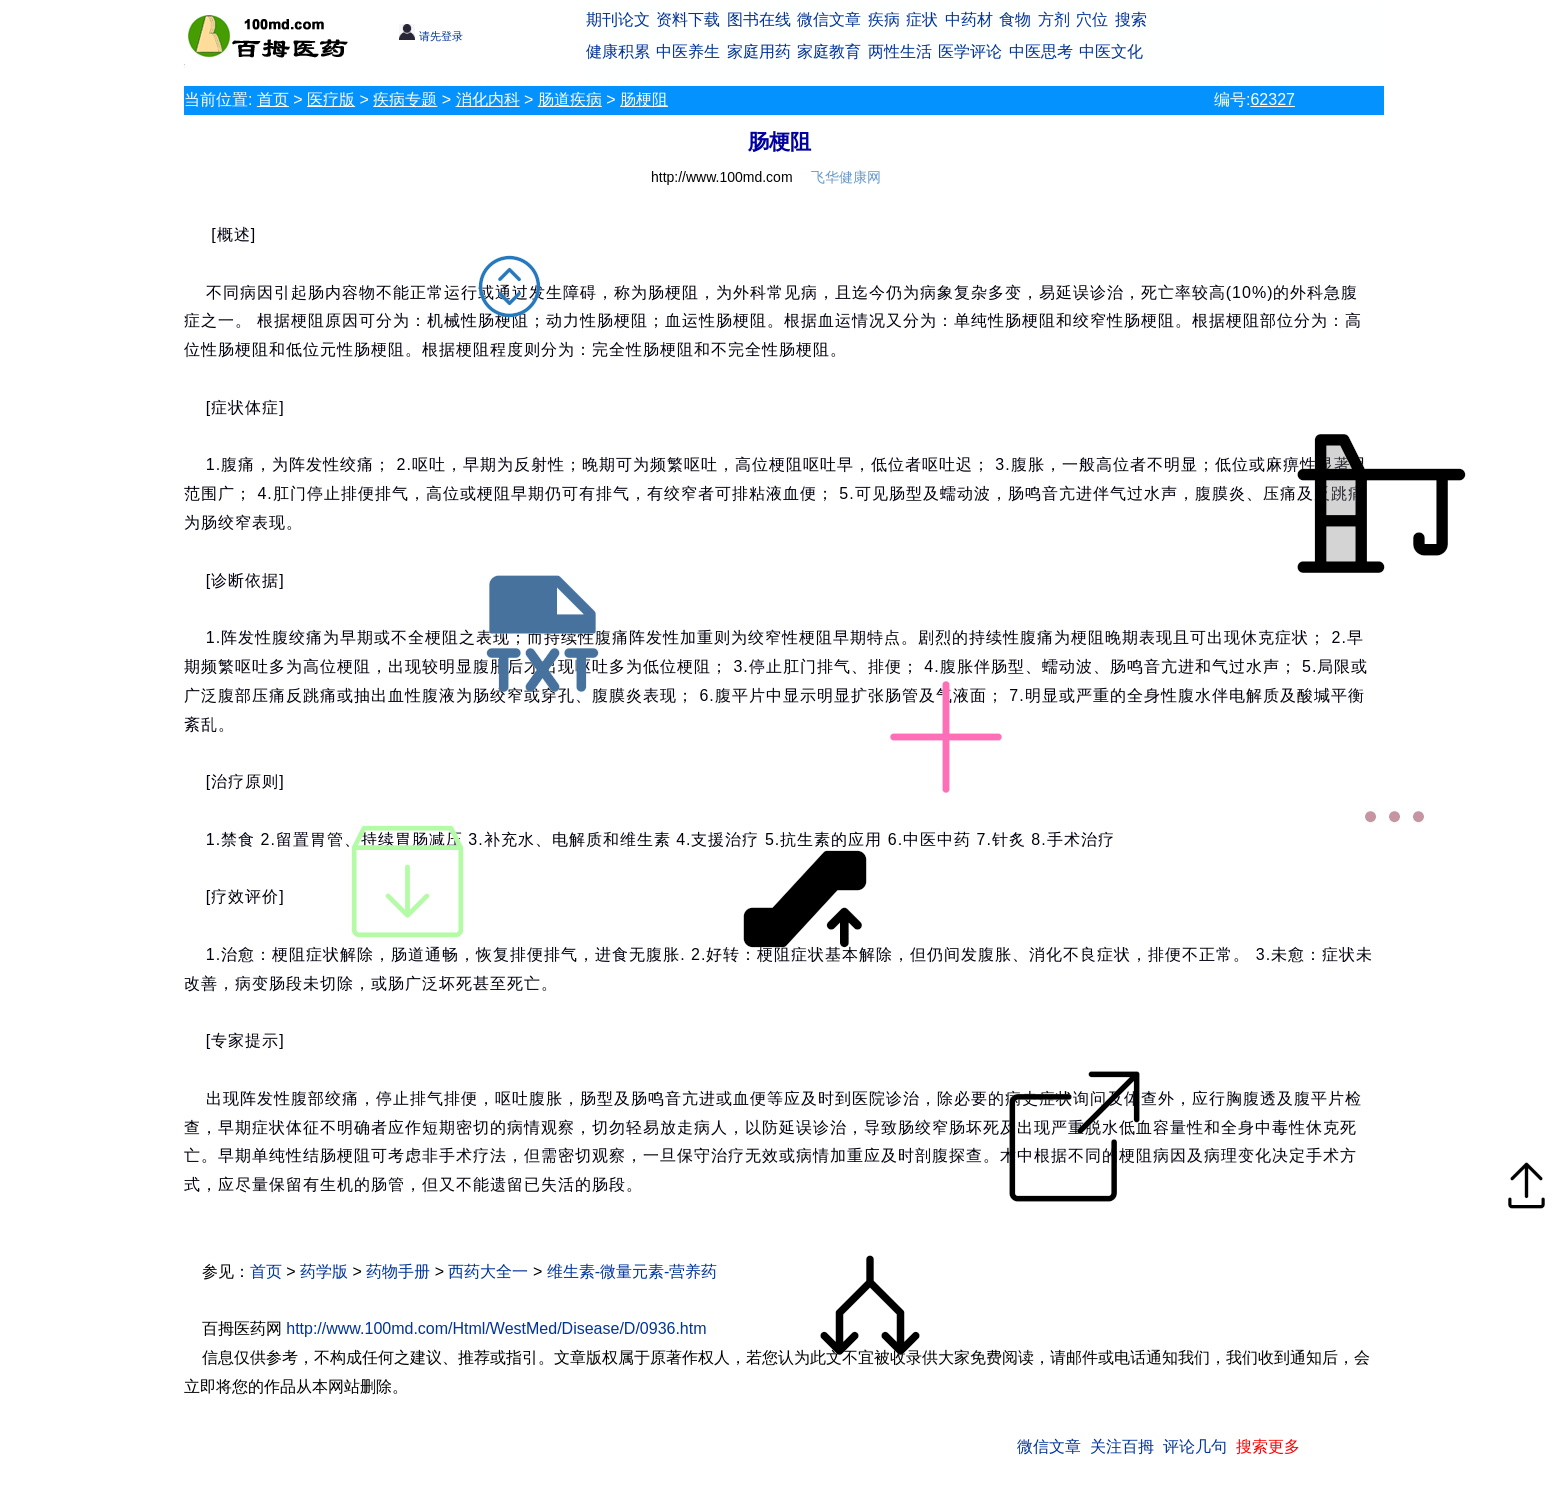 This screenshot has height=1494, width=1568. I want to click on split content into multiple paths, so click(870, 1309).